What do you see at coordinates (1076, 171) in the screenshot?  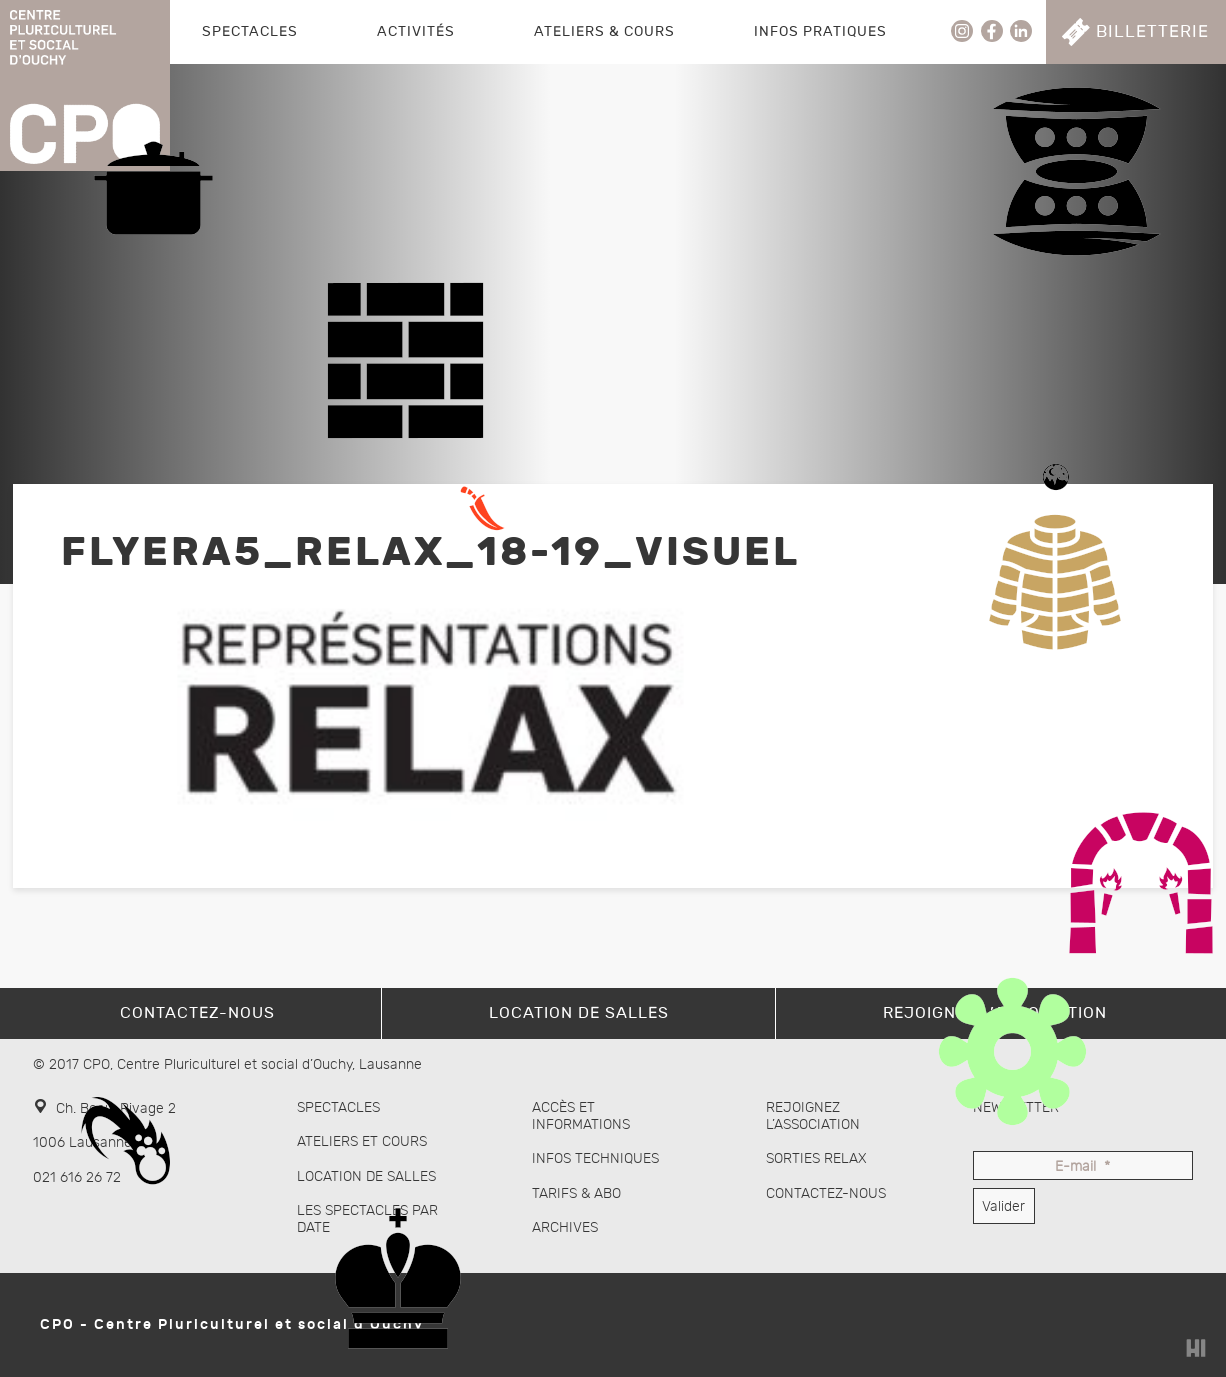 I see `abstract hourglass or time-based game mechanic` at bounding box center [1076, 171].